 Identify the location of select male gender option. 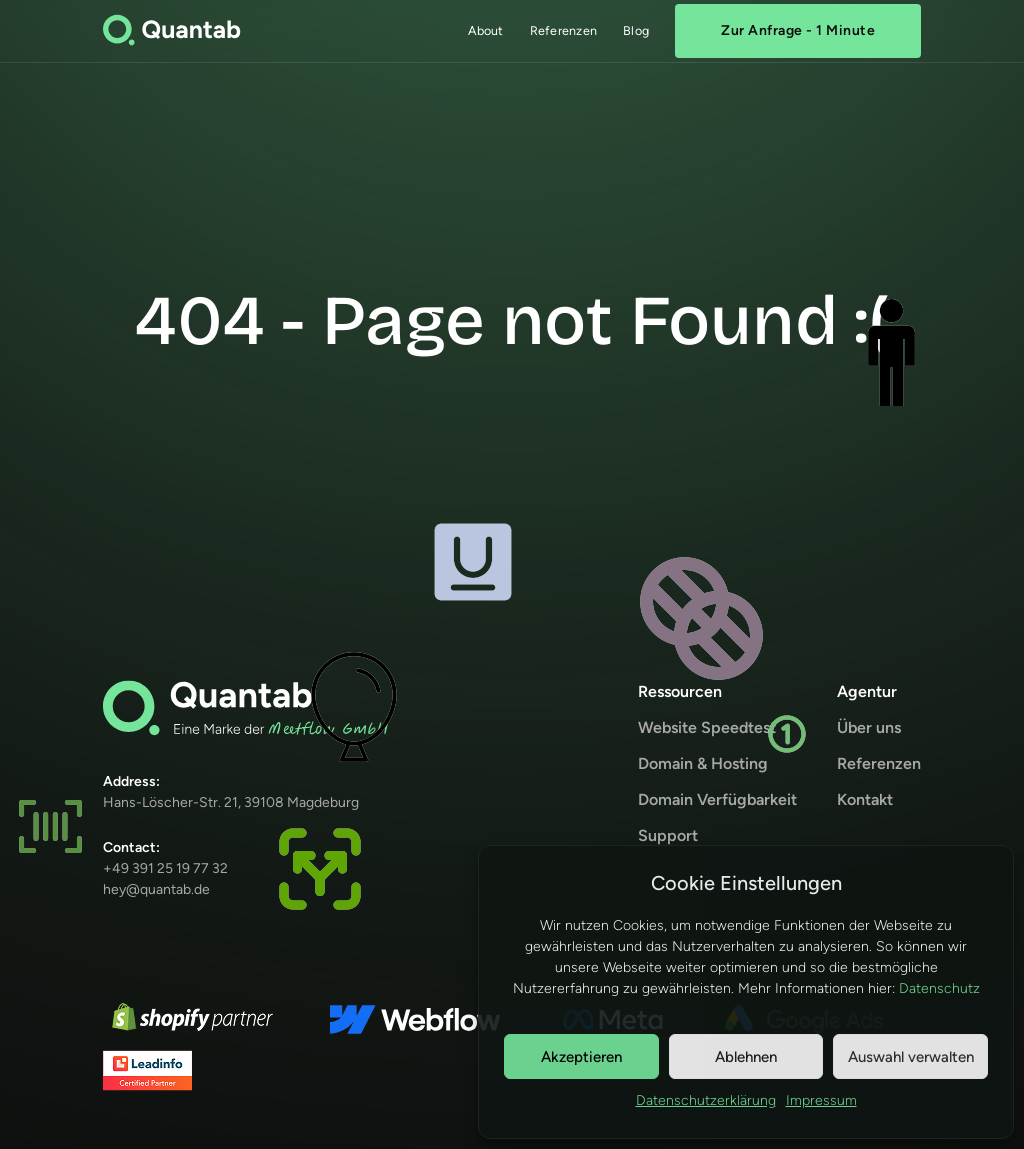
(891, 352).